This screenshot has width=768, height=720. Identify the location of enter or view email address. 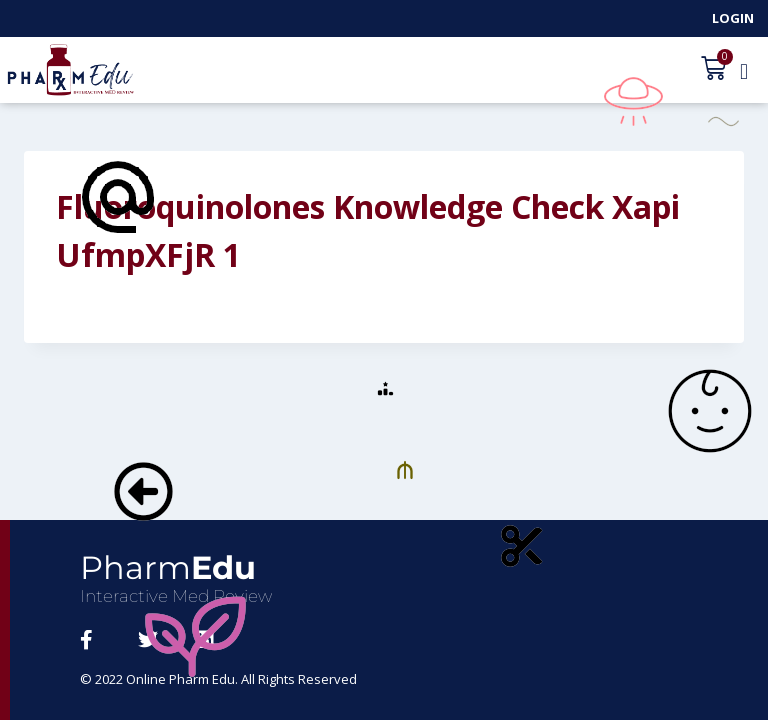
(118, 197).